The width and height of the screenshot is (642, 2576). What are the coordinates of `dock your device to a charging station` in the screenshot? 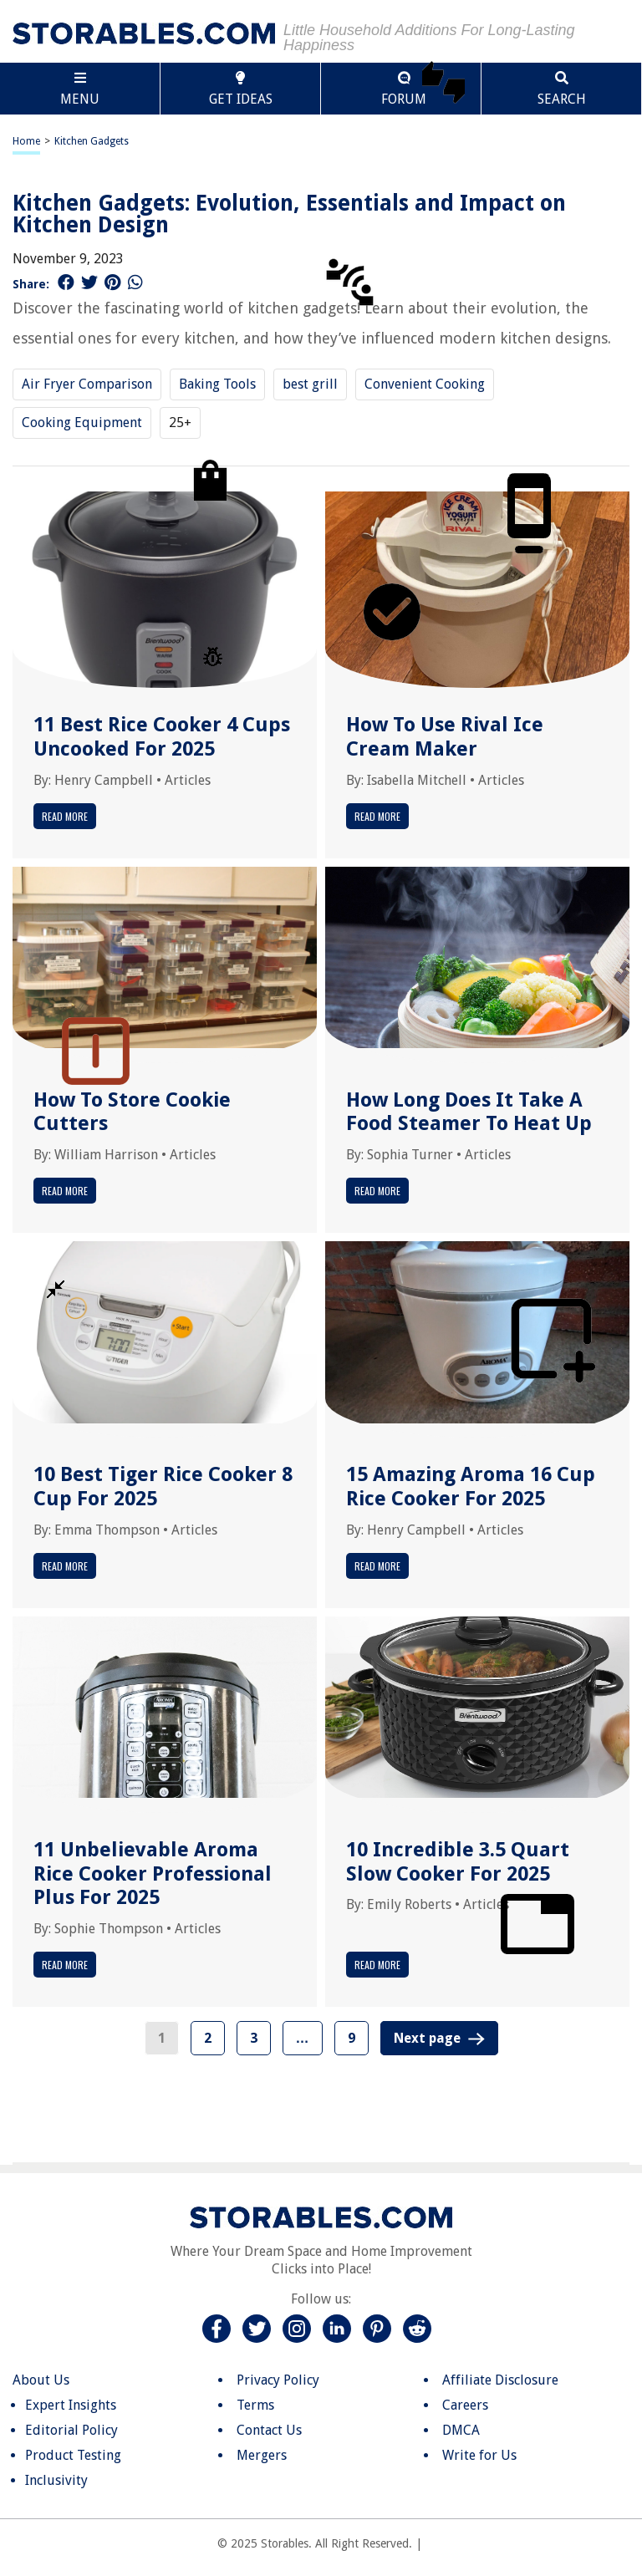 It's located at (529, 513).